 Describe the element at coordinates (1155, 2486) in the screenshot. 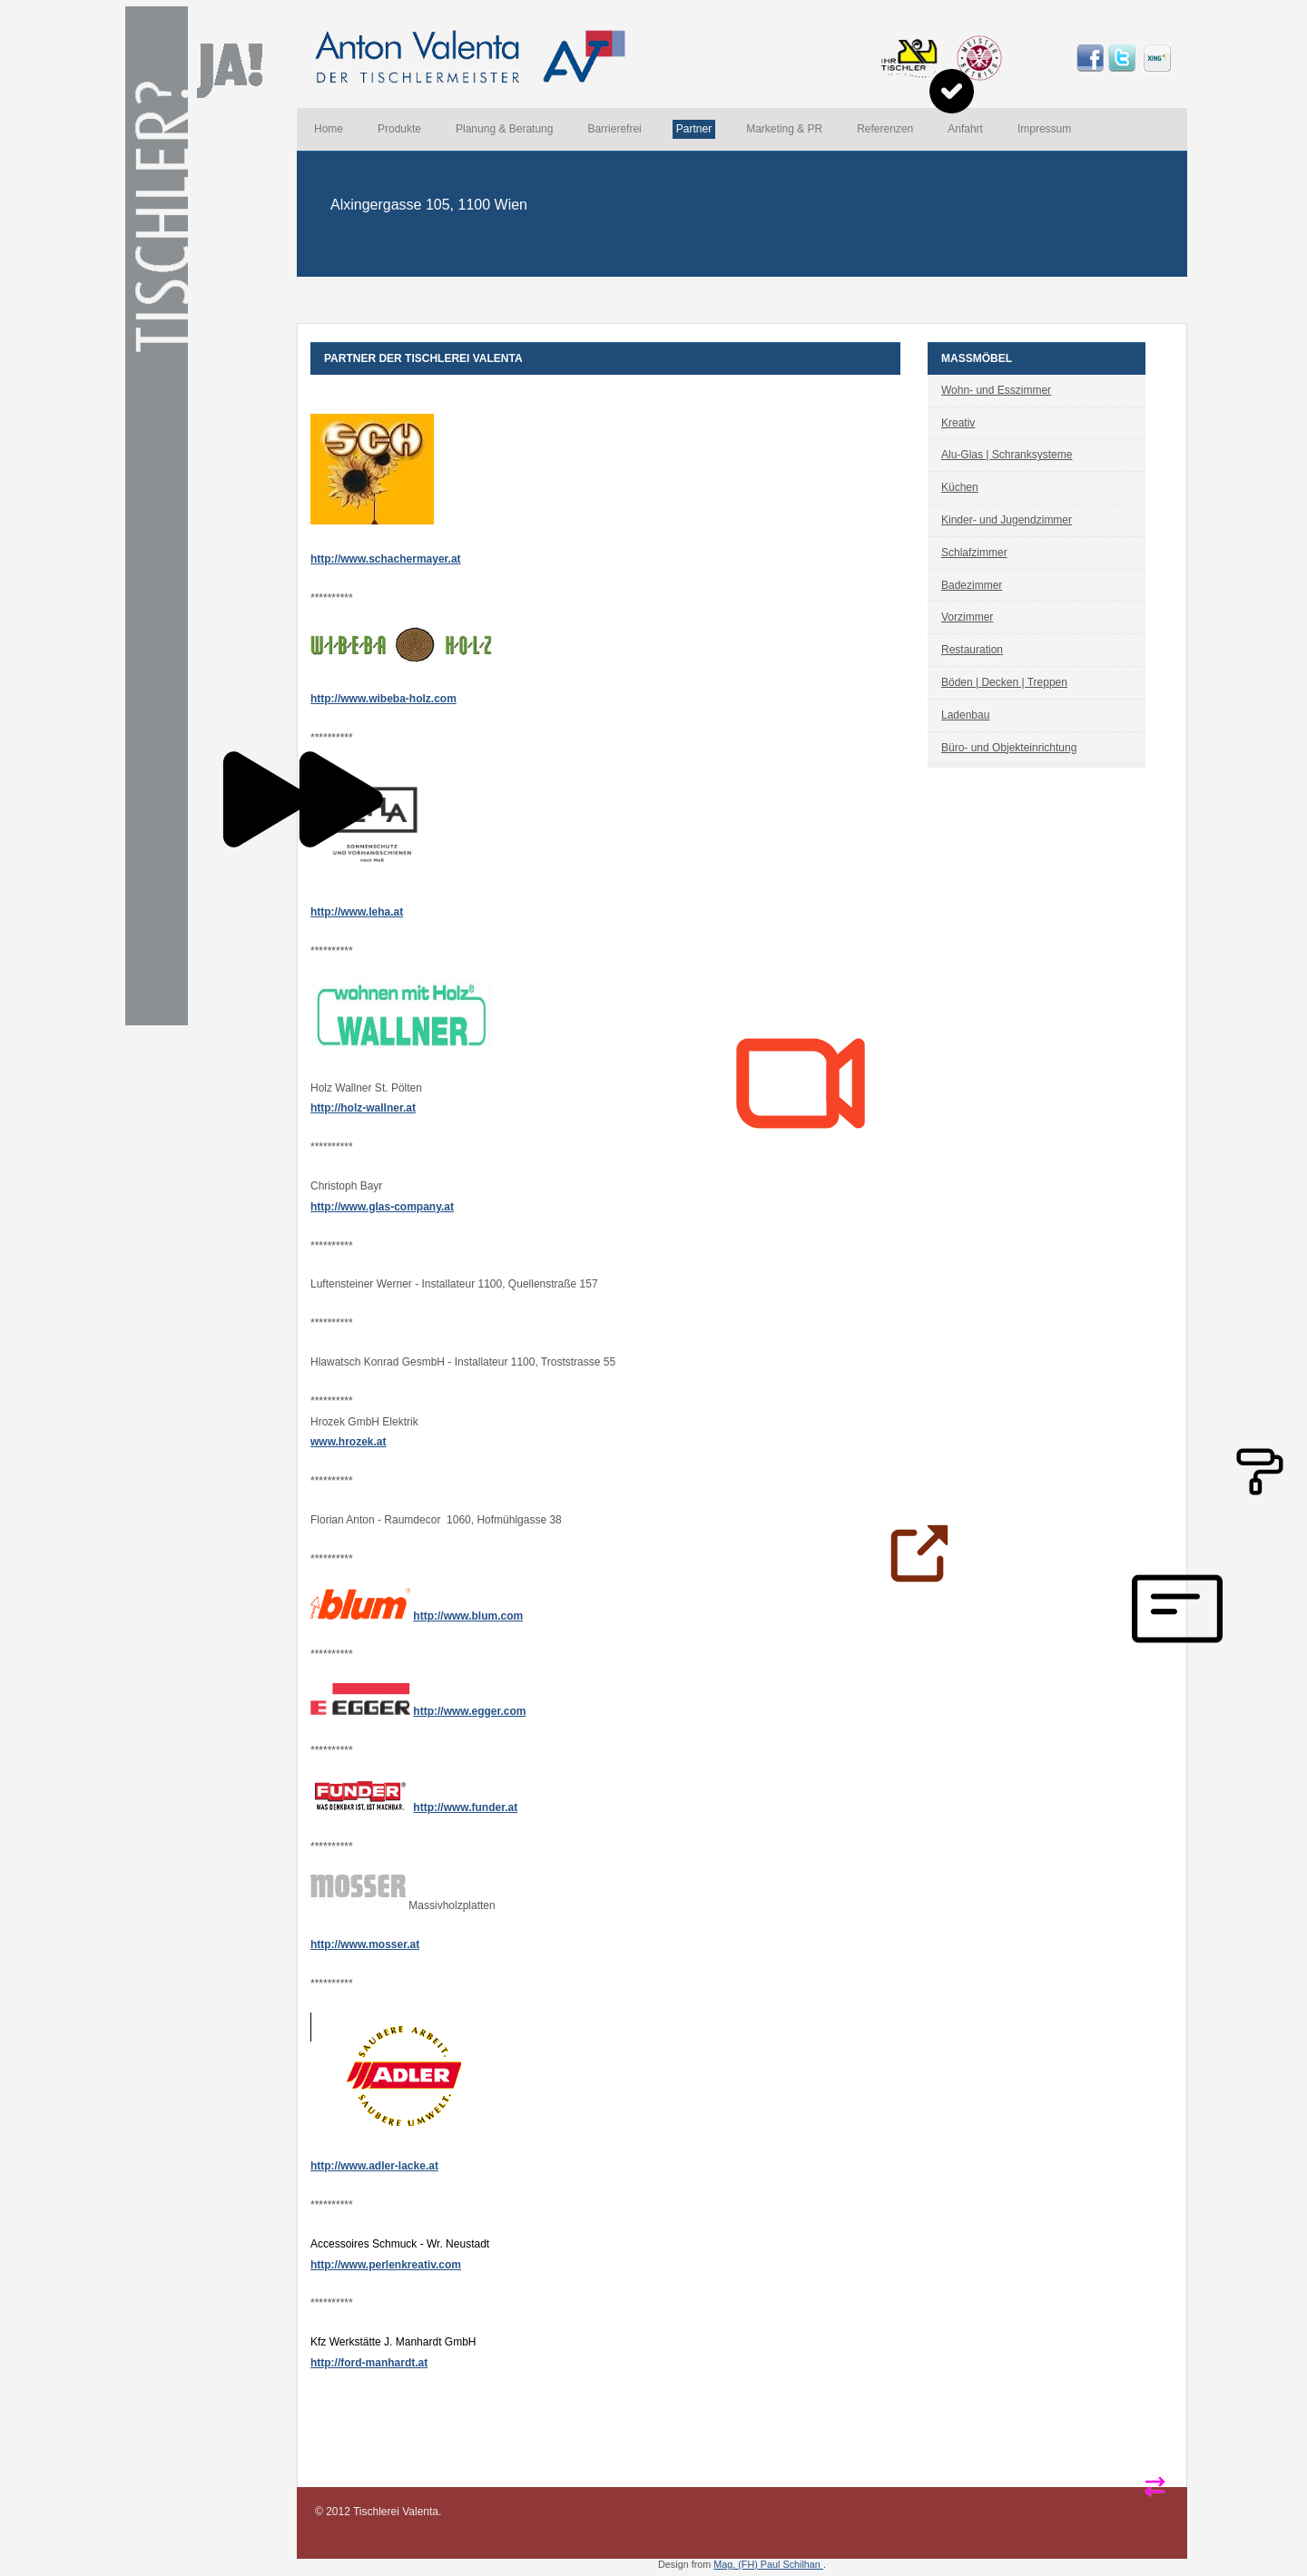

I see `swap or exchange items` at that location.